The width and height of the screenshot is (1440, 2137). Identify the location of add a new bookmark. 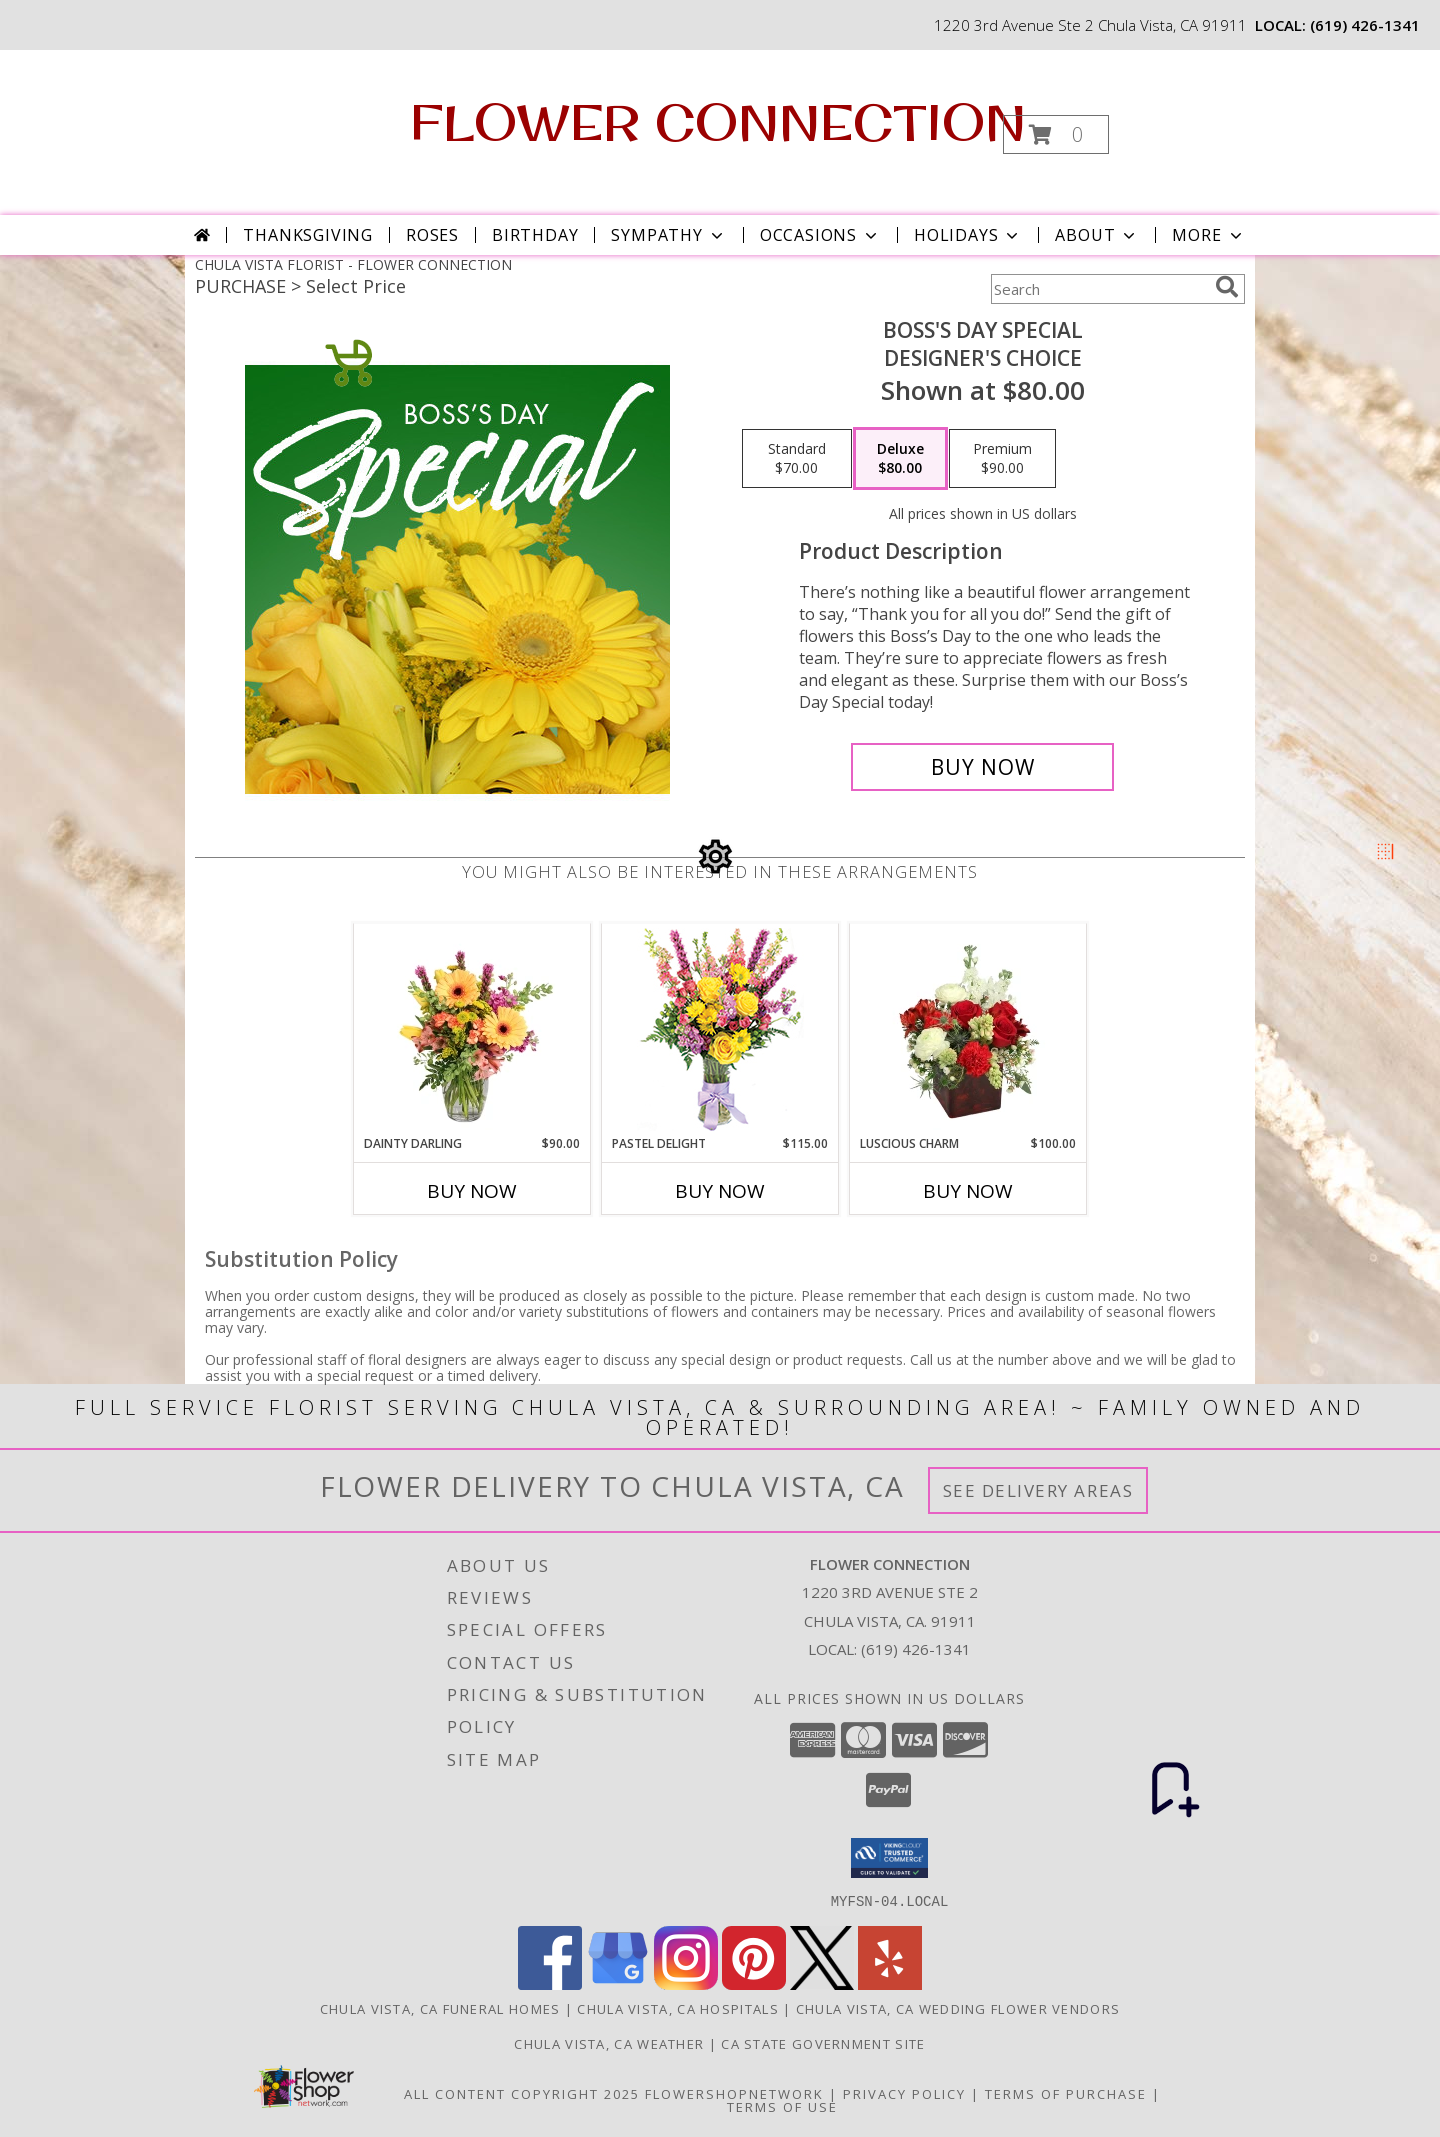
(1170, 1788).